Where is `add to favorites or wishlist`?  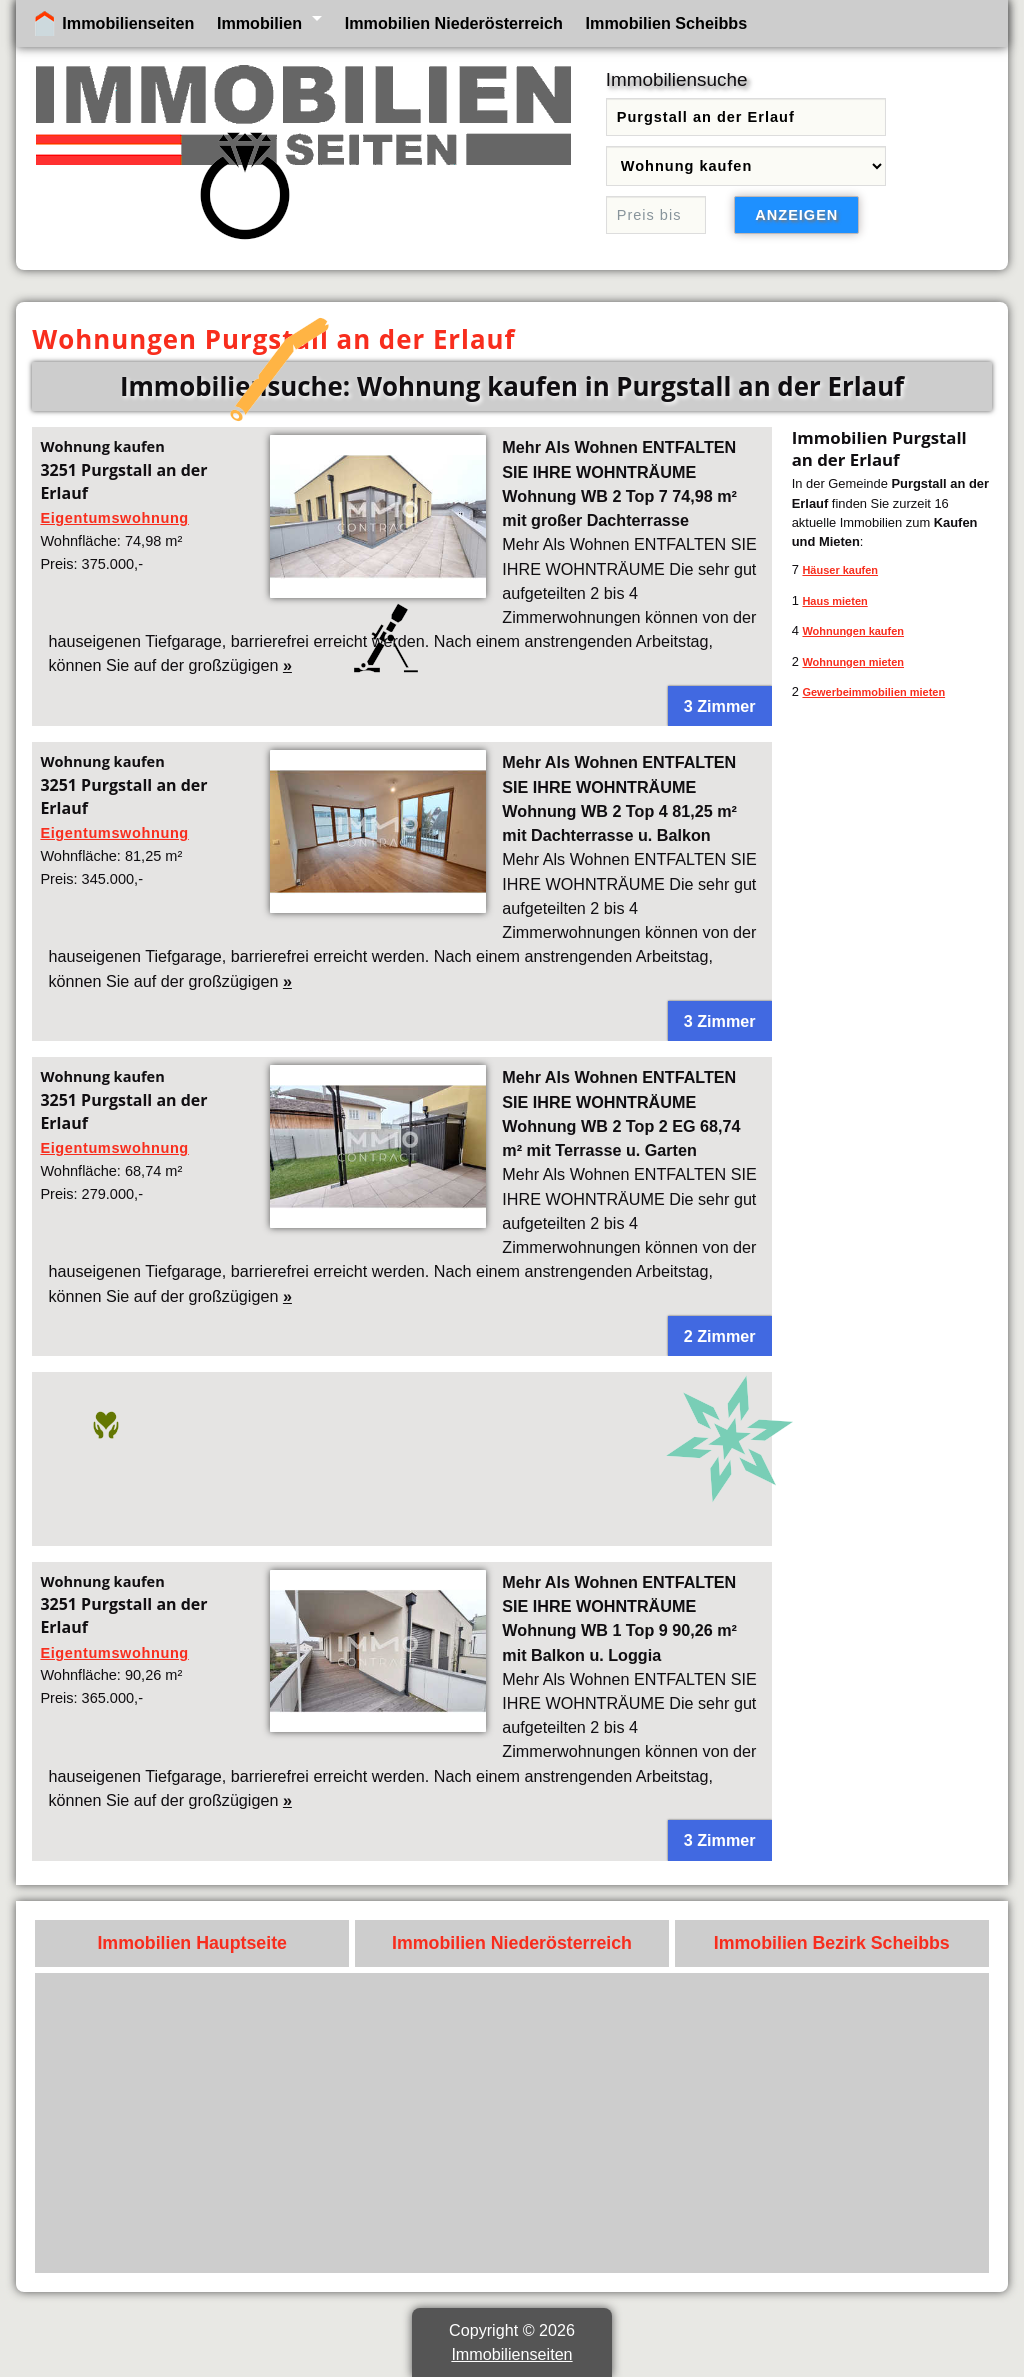 add to favorites or wishlist is located at coordinates (106, 1425).